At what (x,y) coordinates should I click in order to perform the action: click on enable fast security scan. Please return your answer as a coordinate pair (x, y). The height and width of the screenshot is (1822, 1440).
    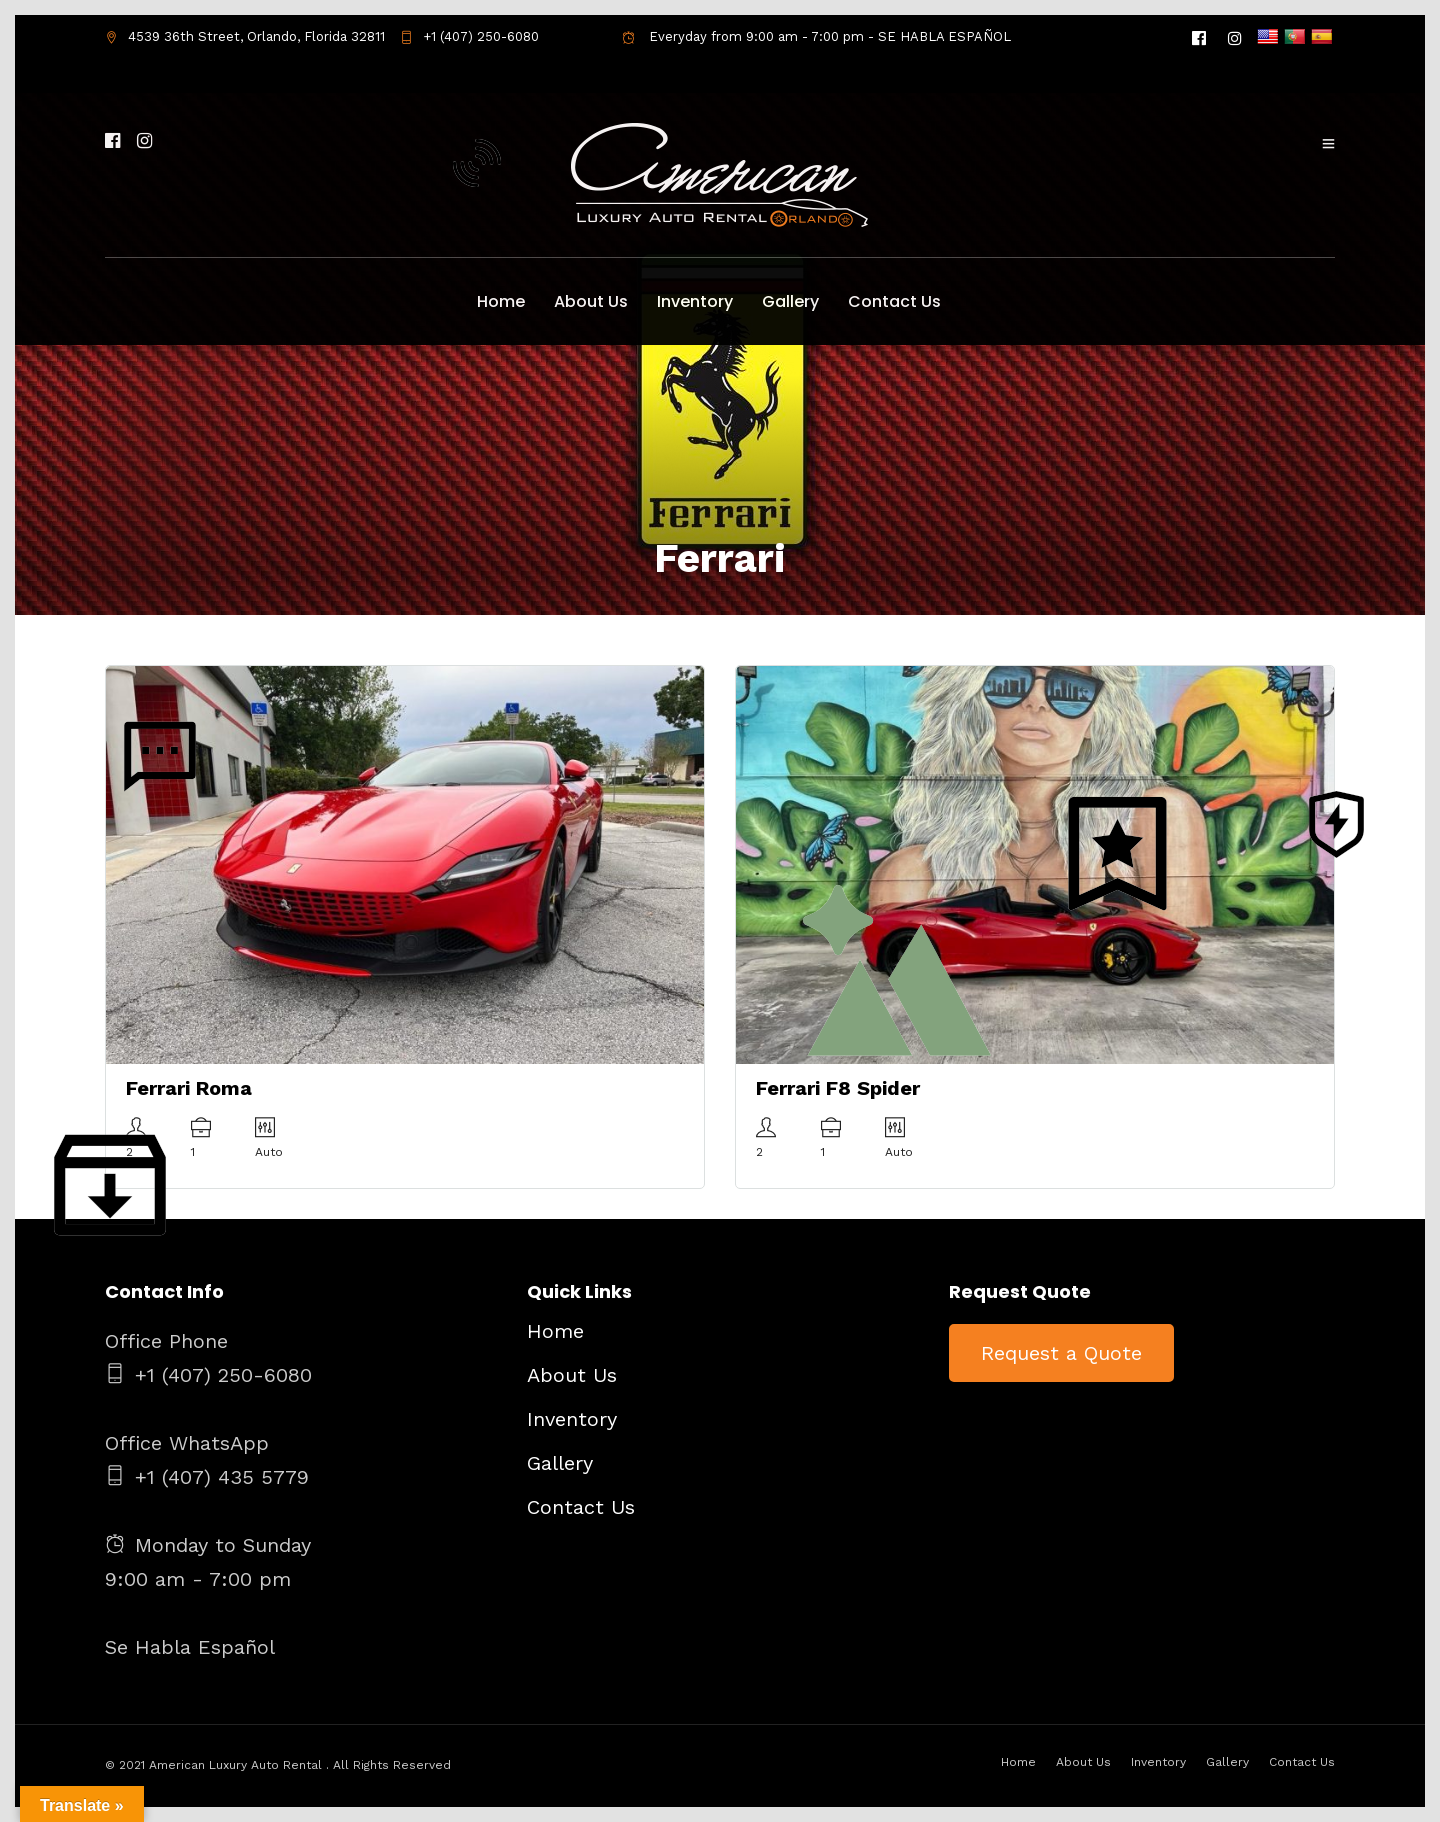
    Looking at the image, I should click on (1336, 824).